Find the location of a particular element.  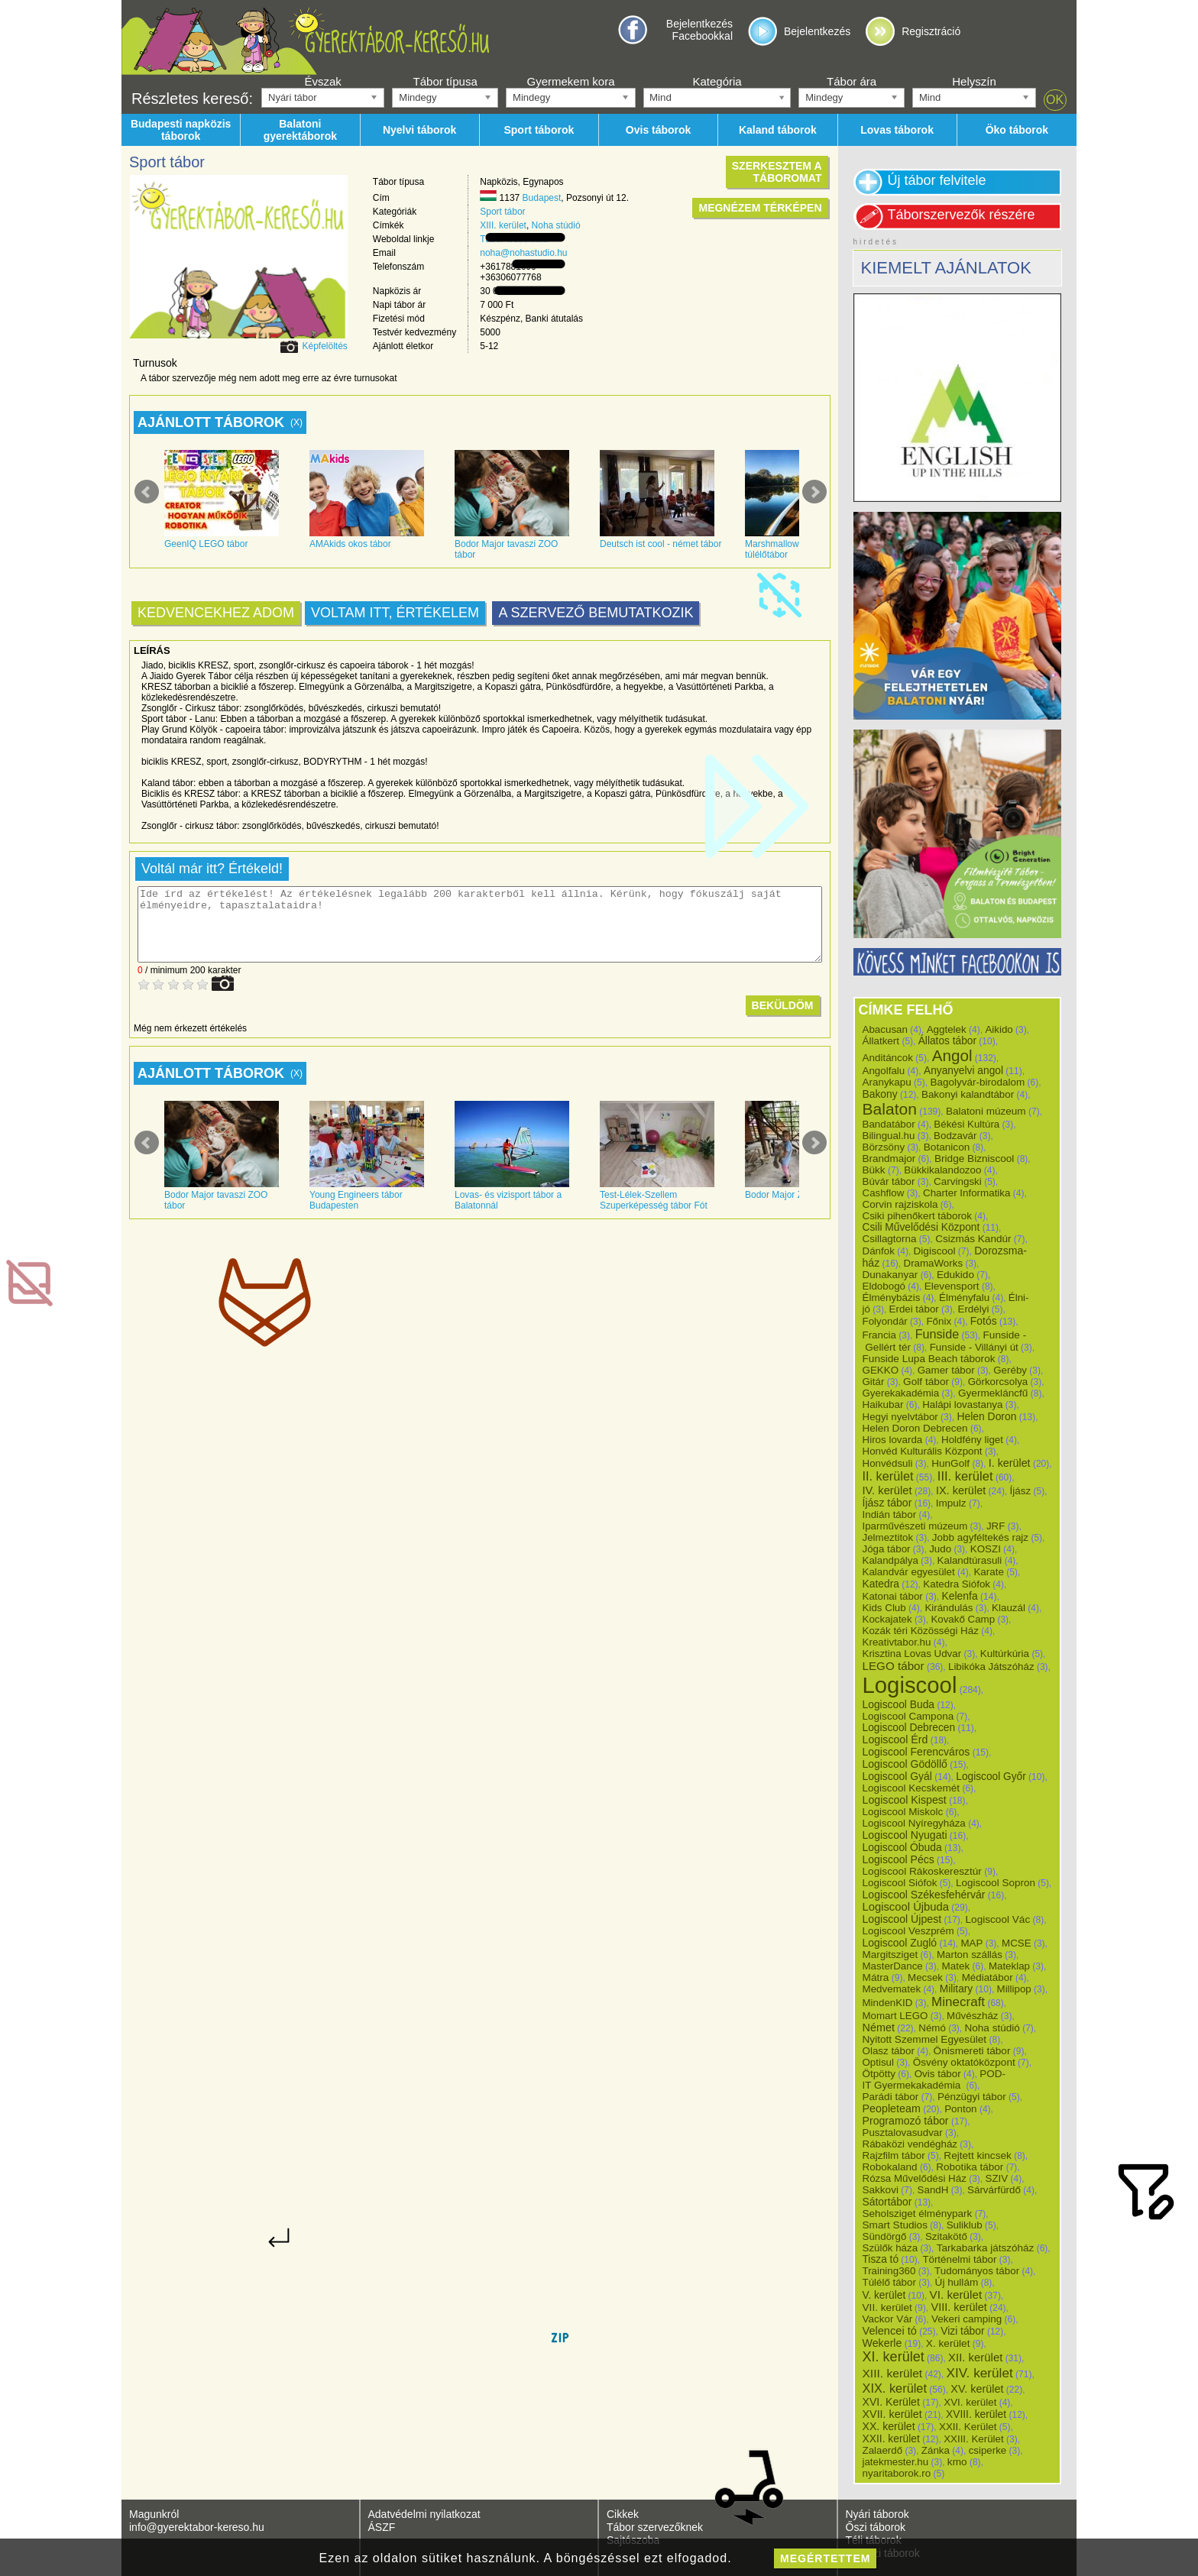

edit filter settings is located at coordinates (1143, 2189).